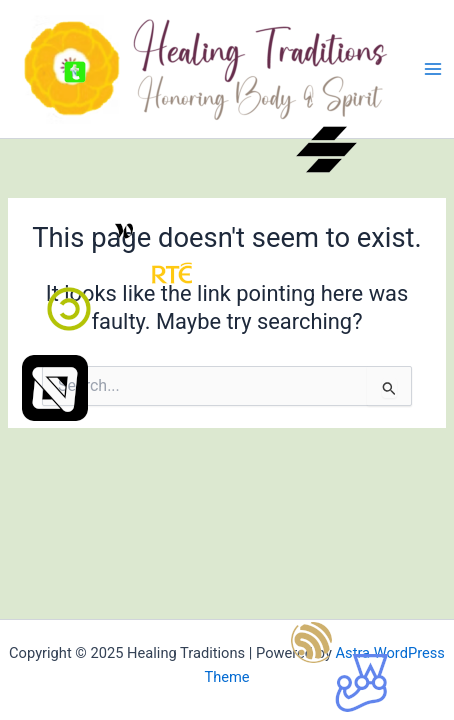  I want to click on stencil brand logo, so click(326, 149).